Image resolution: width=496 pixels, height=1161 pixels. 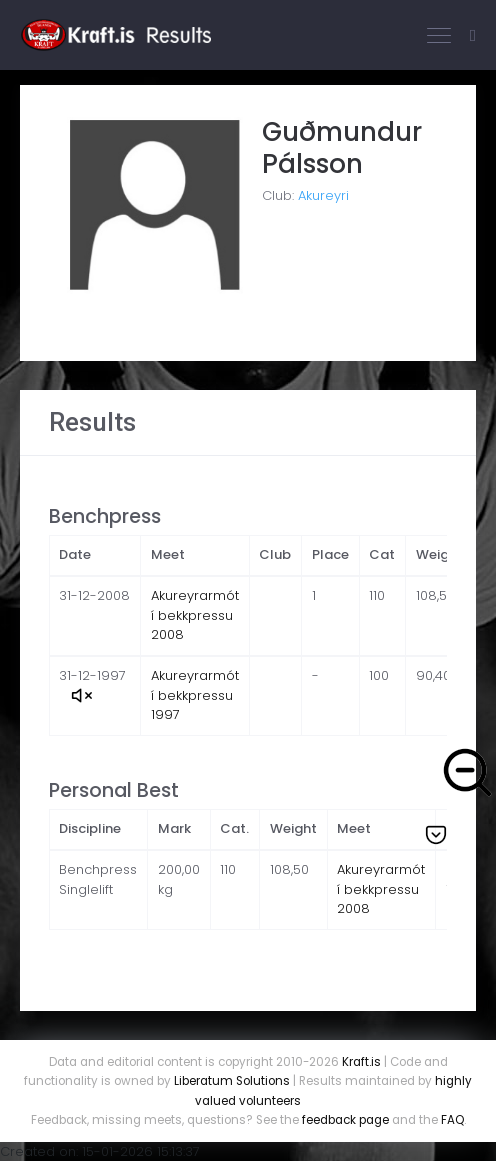 What do you see at coordinates (467, 772) in the screenshot?
I see `zoom out to see more content` at bounding box center [467, 772].